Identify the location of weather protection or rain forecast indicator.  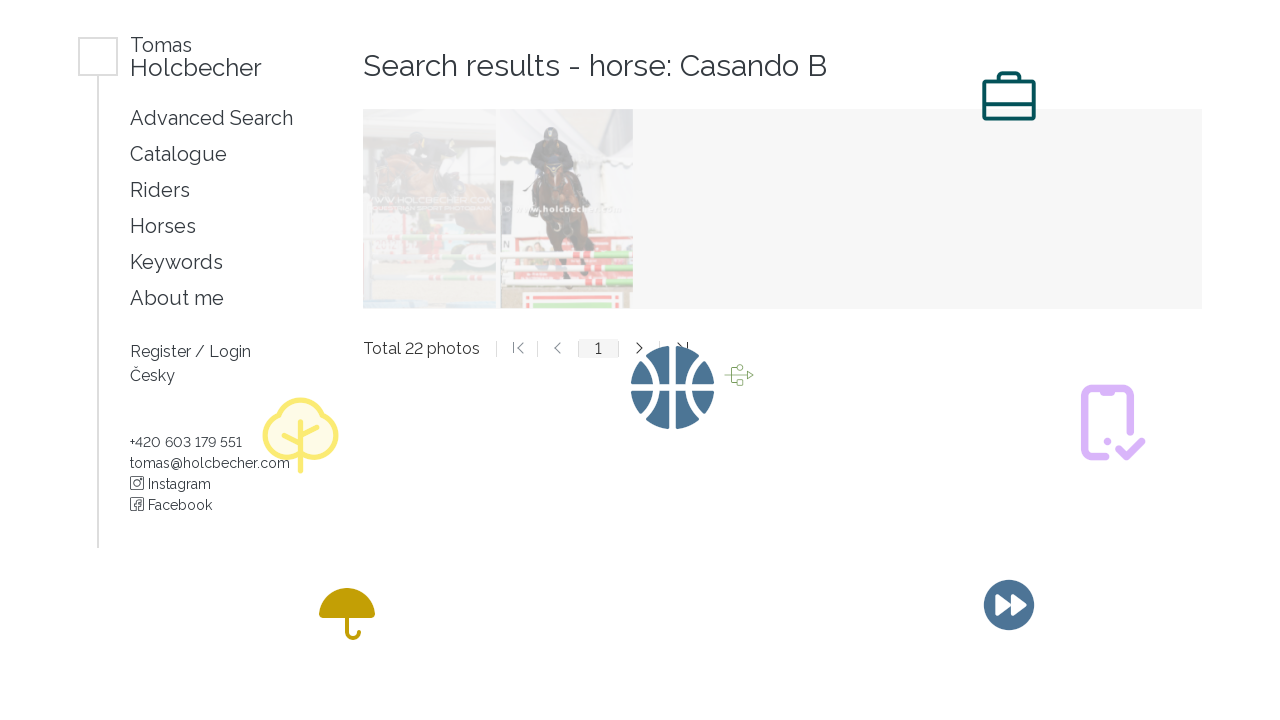
(347, 614).